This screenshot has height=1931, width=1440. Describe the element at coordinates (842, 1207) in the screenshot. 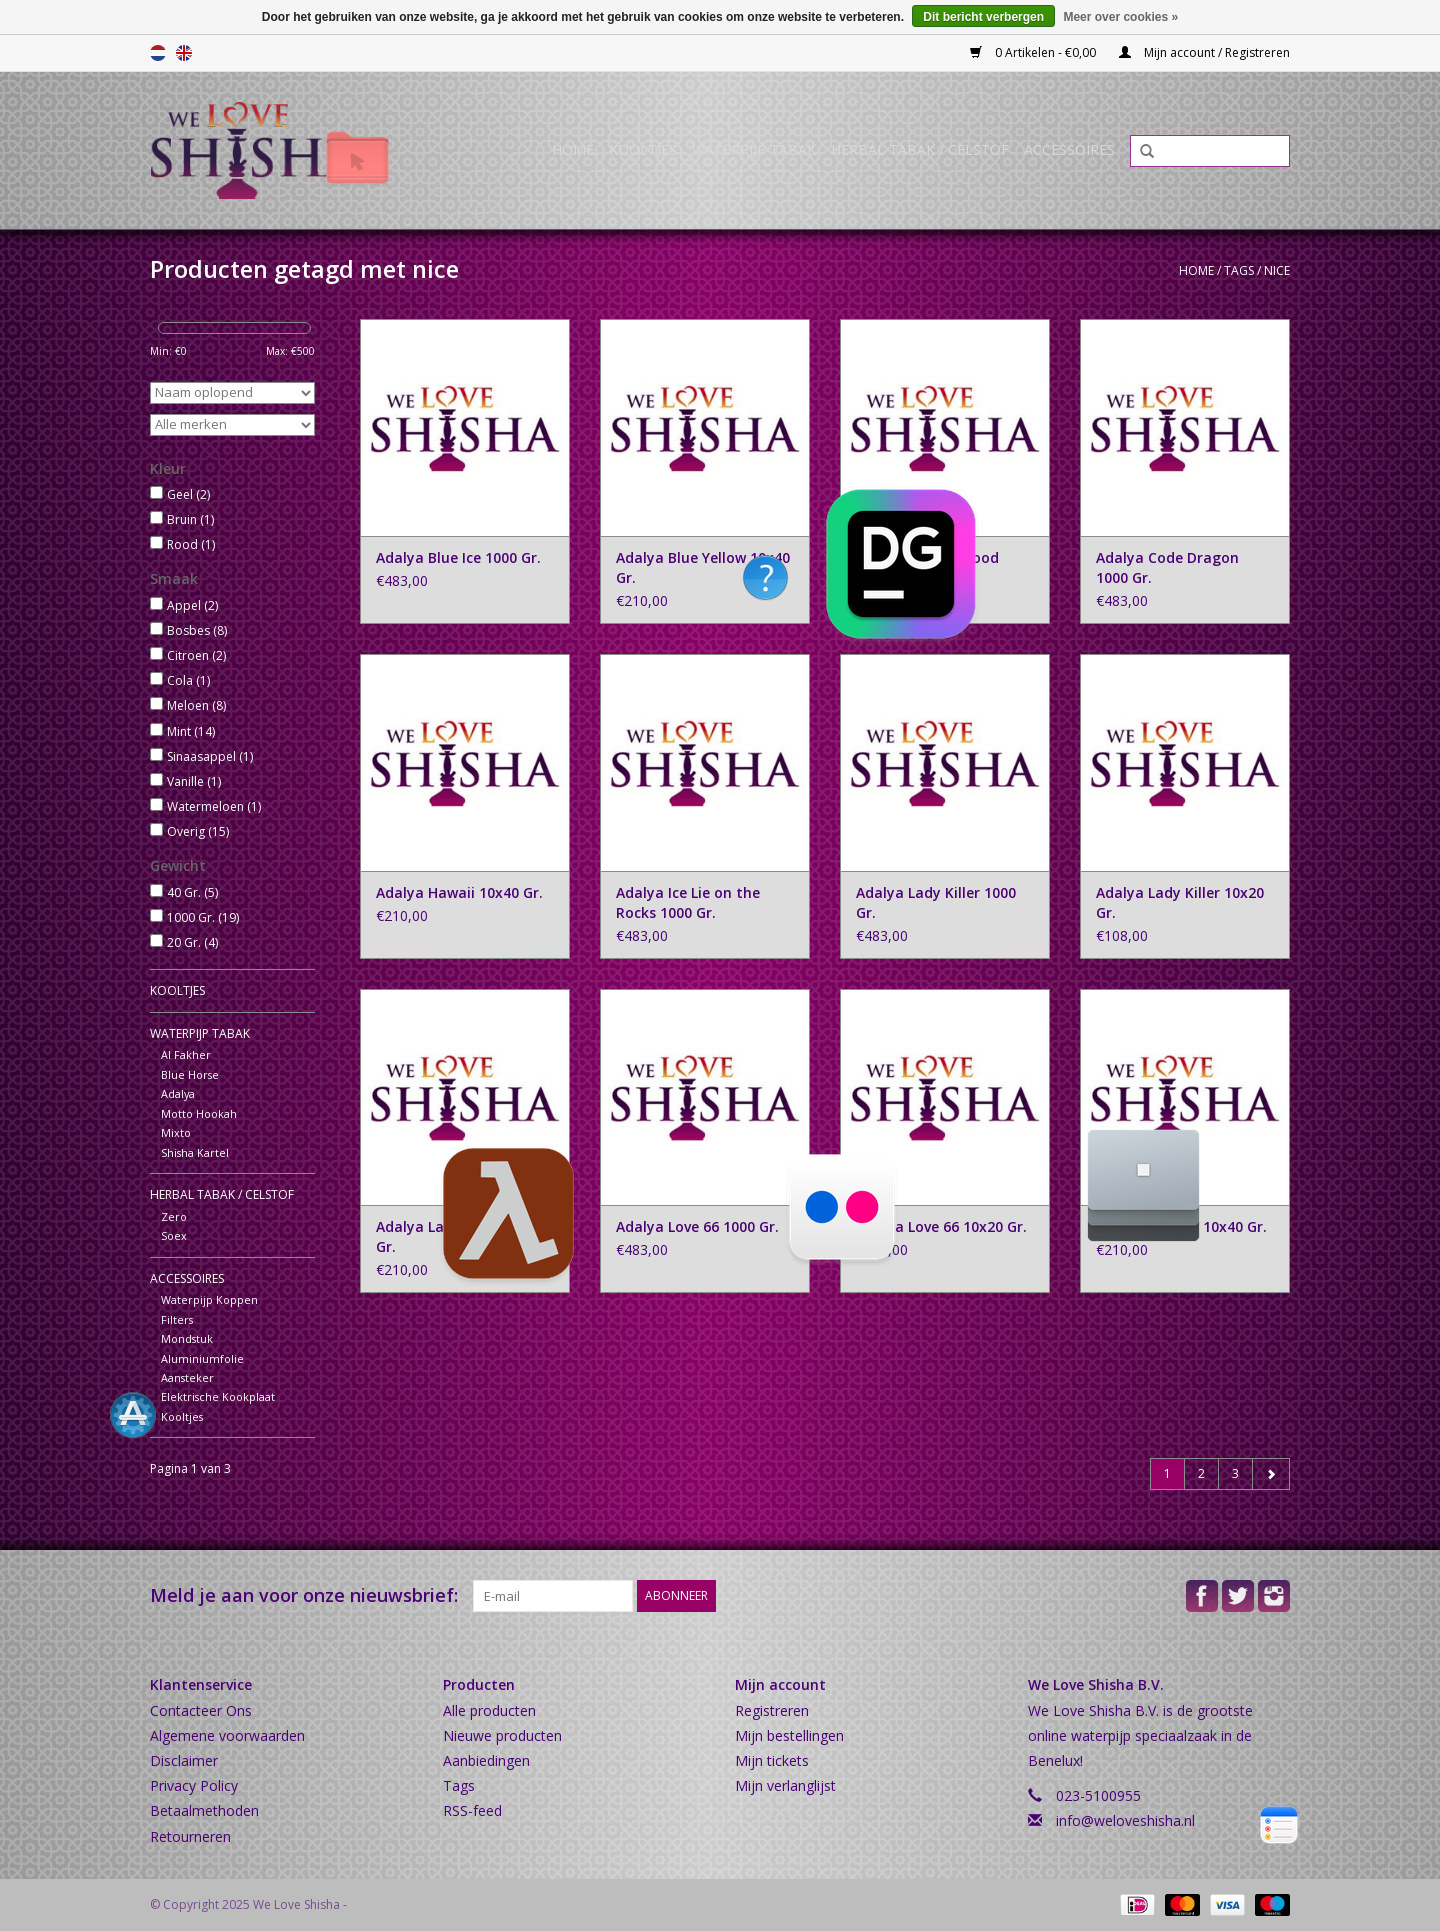

I see `connect your Flickr account` at that location.